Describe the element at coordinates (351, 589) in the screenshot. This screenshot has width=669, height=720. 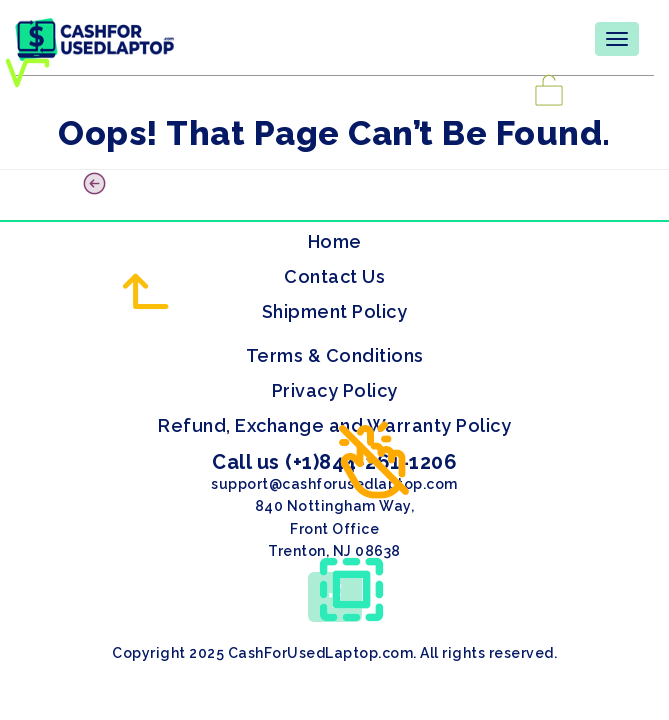
I see `select all items` at that location.